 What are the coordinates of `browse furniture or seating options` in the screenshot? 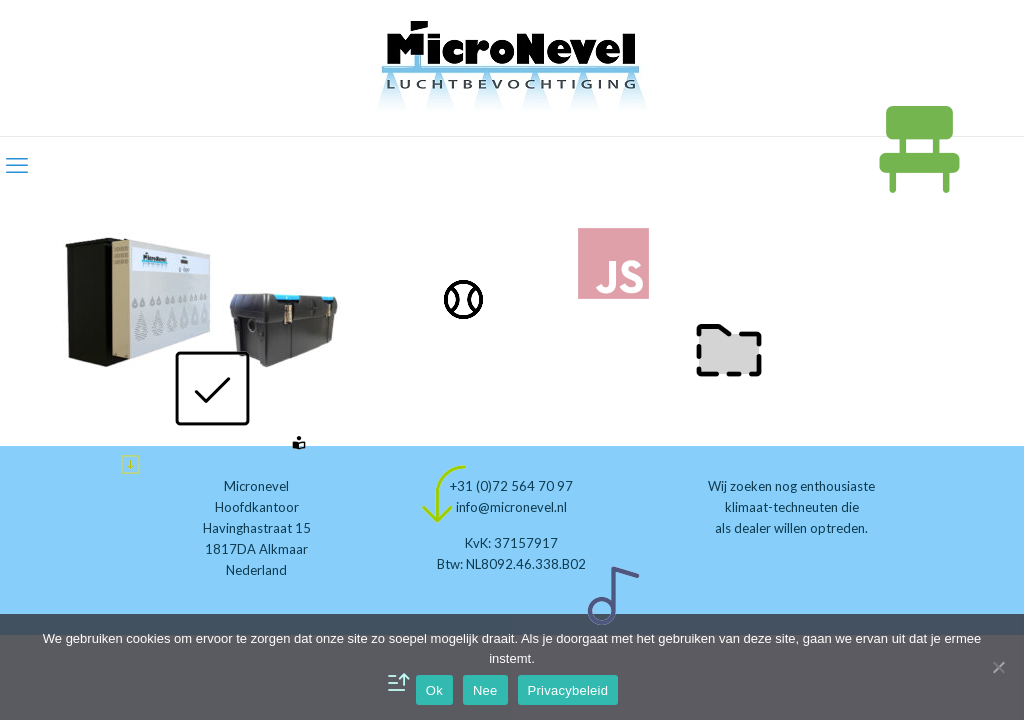 It's located at (919, 149).